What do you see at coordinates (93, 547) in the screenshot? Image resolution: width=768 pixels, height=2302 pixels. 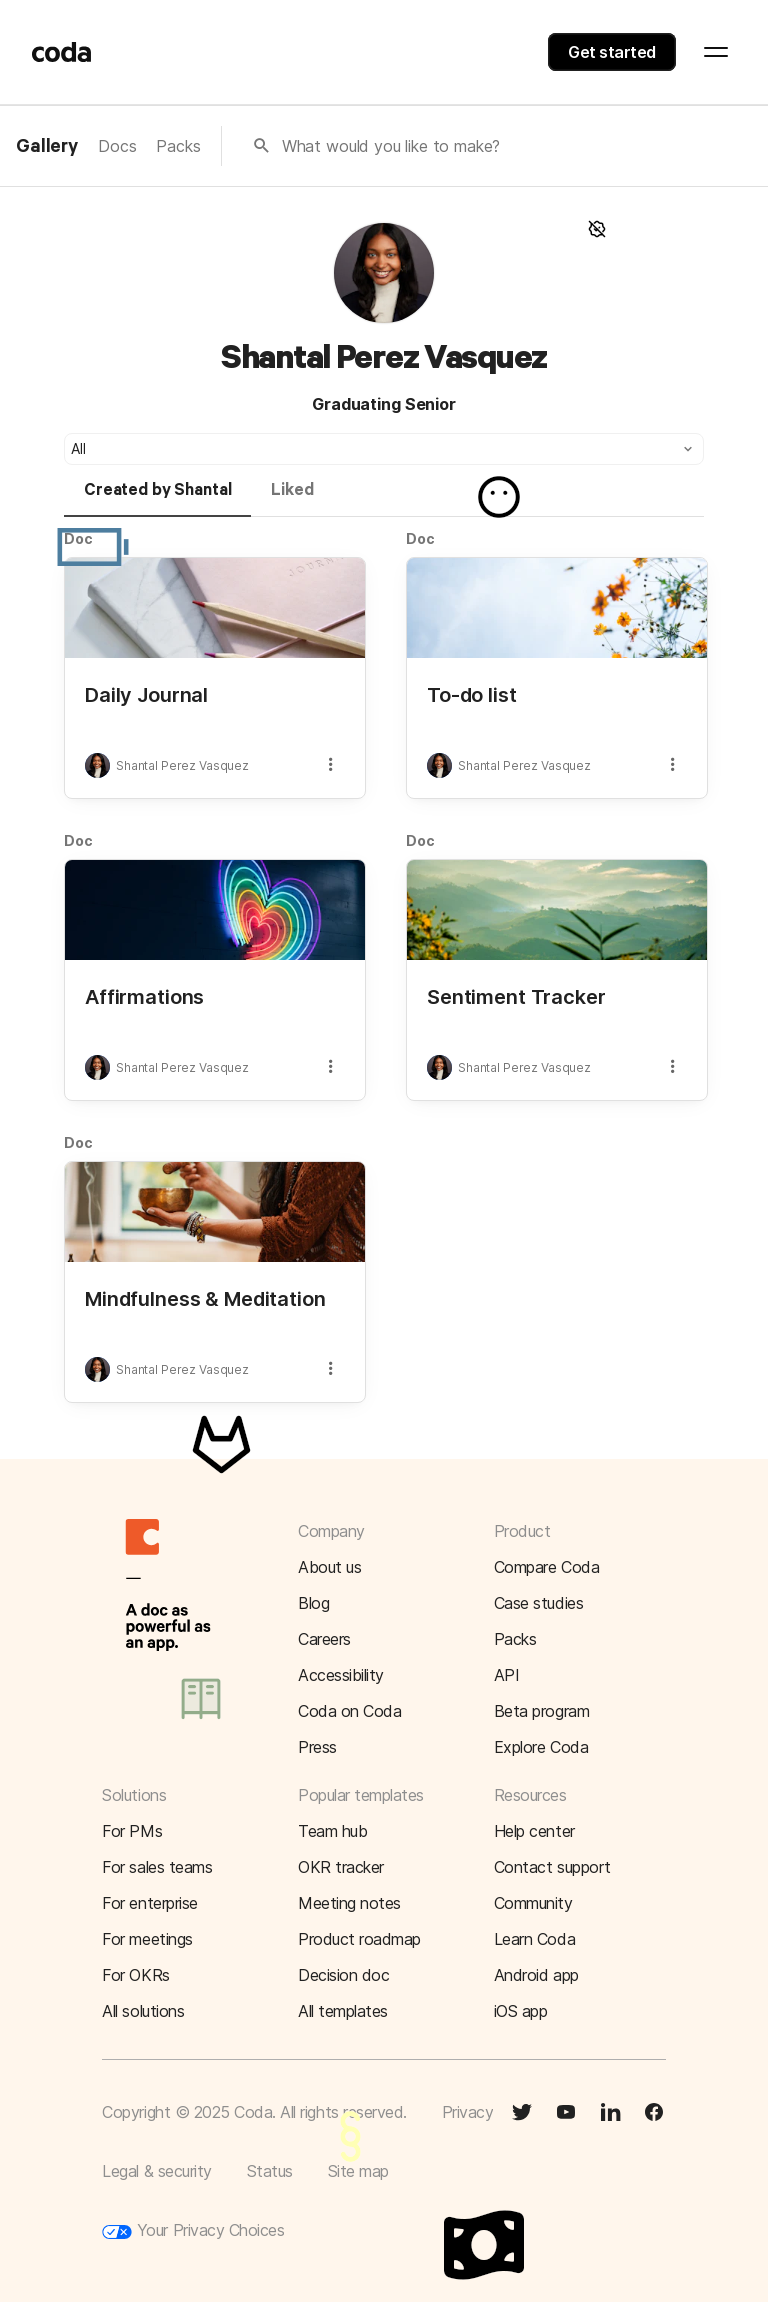 I see `indicates battery is completely drained` at bounding box center [93, 547].